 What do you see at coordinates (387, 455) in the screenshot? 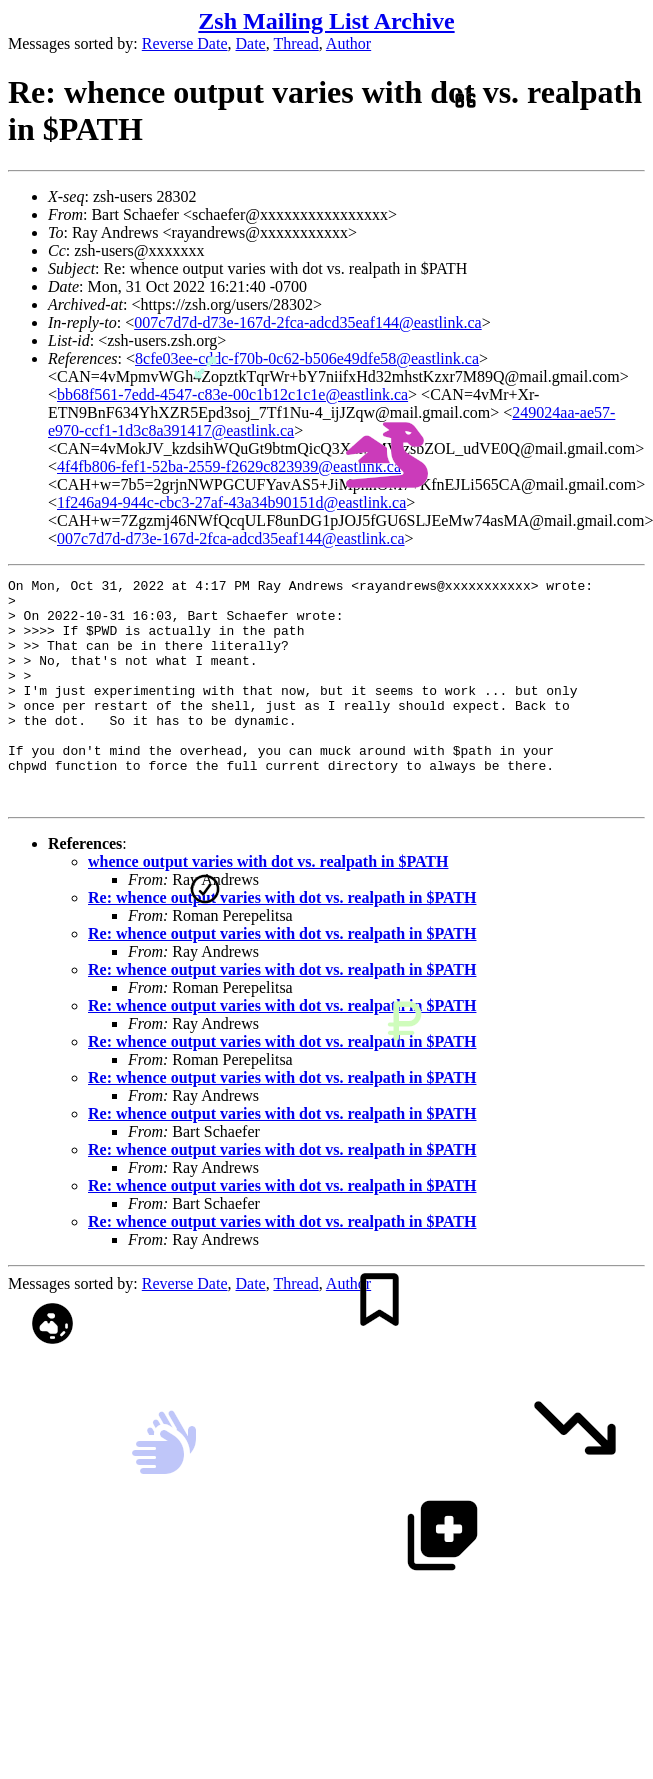
I see `access fantasy or gaming content` at bounding box center [387, 455].